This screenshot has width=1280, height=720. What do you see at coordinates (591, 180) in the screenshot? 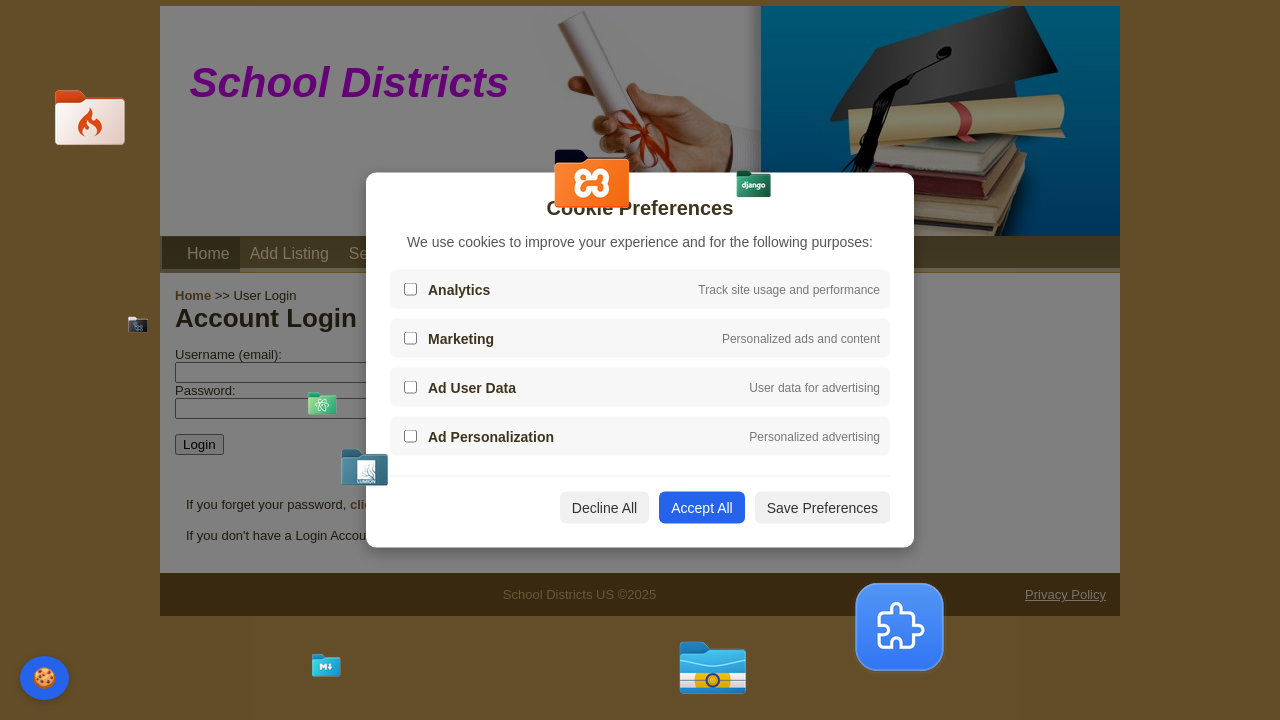
I see `open XAMPP local server files folder` at bounding box center [591, 180].